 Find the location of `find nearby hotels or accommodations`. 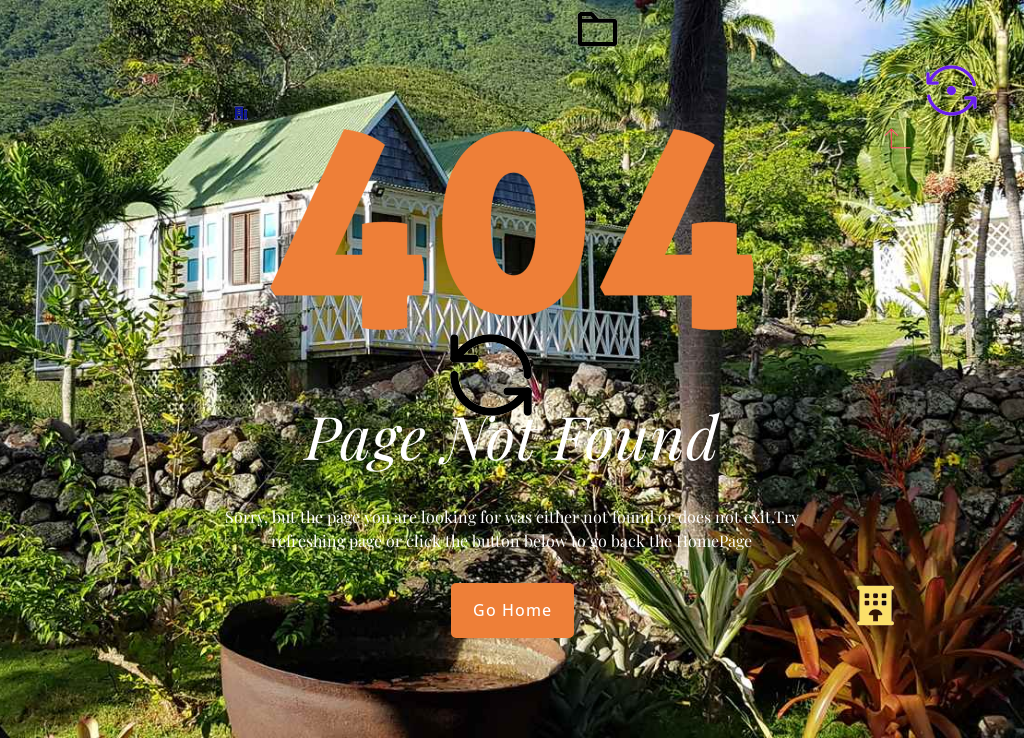

find nearby hotels or accommodations is located at coordinates (875, 605).